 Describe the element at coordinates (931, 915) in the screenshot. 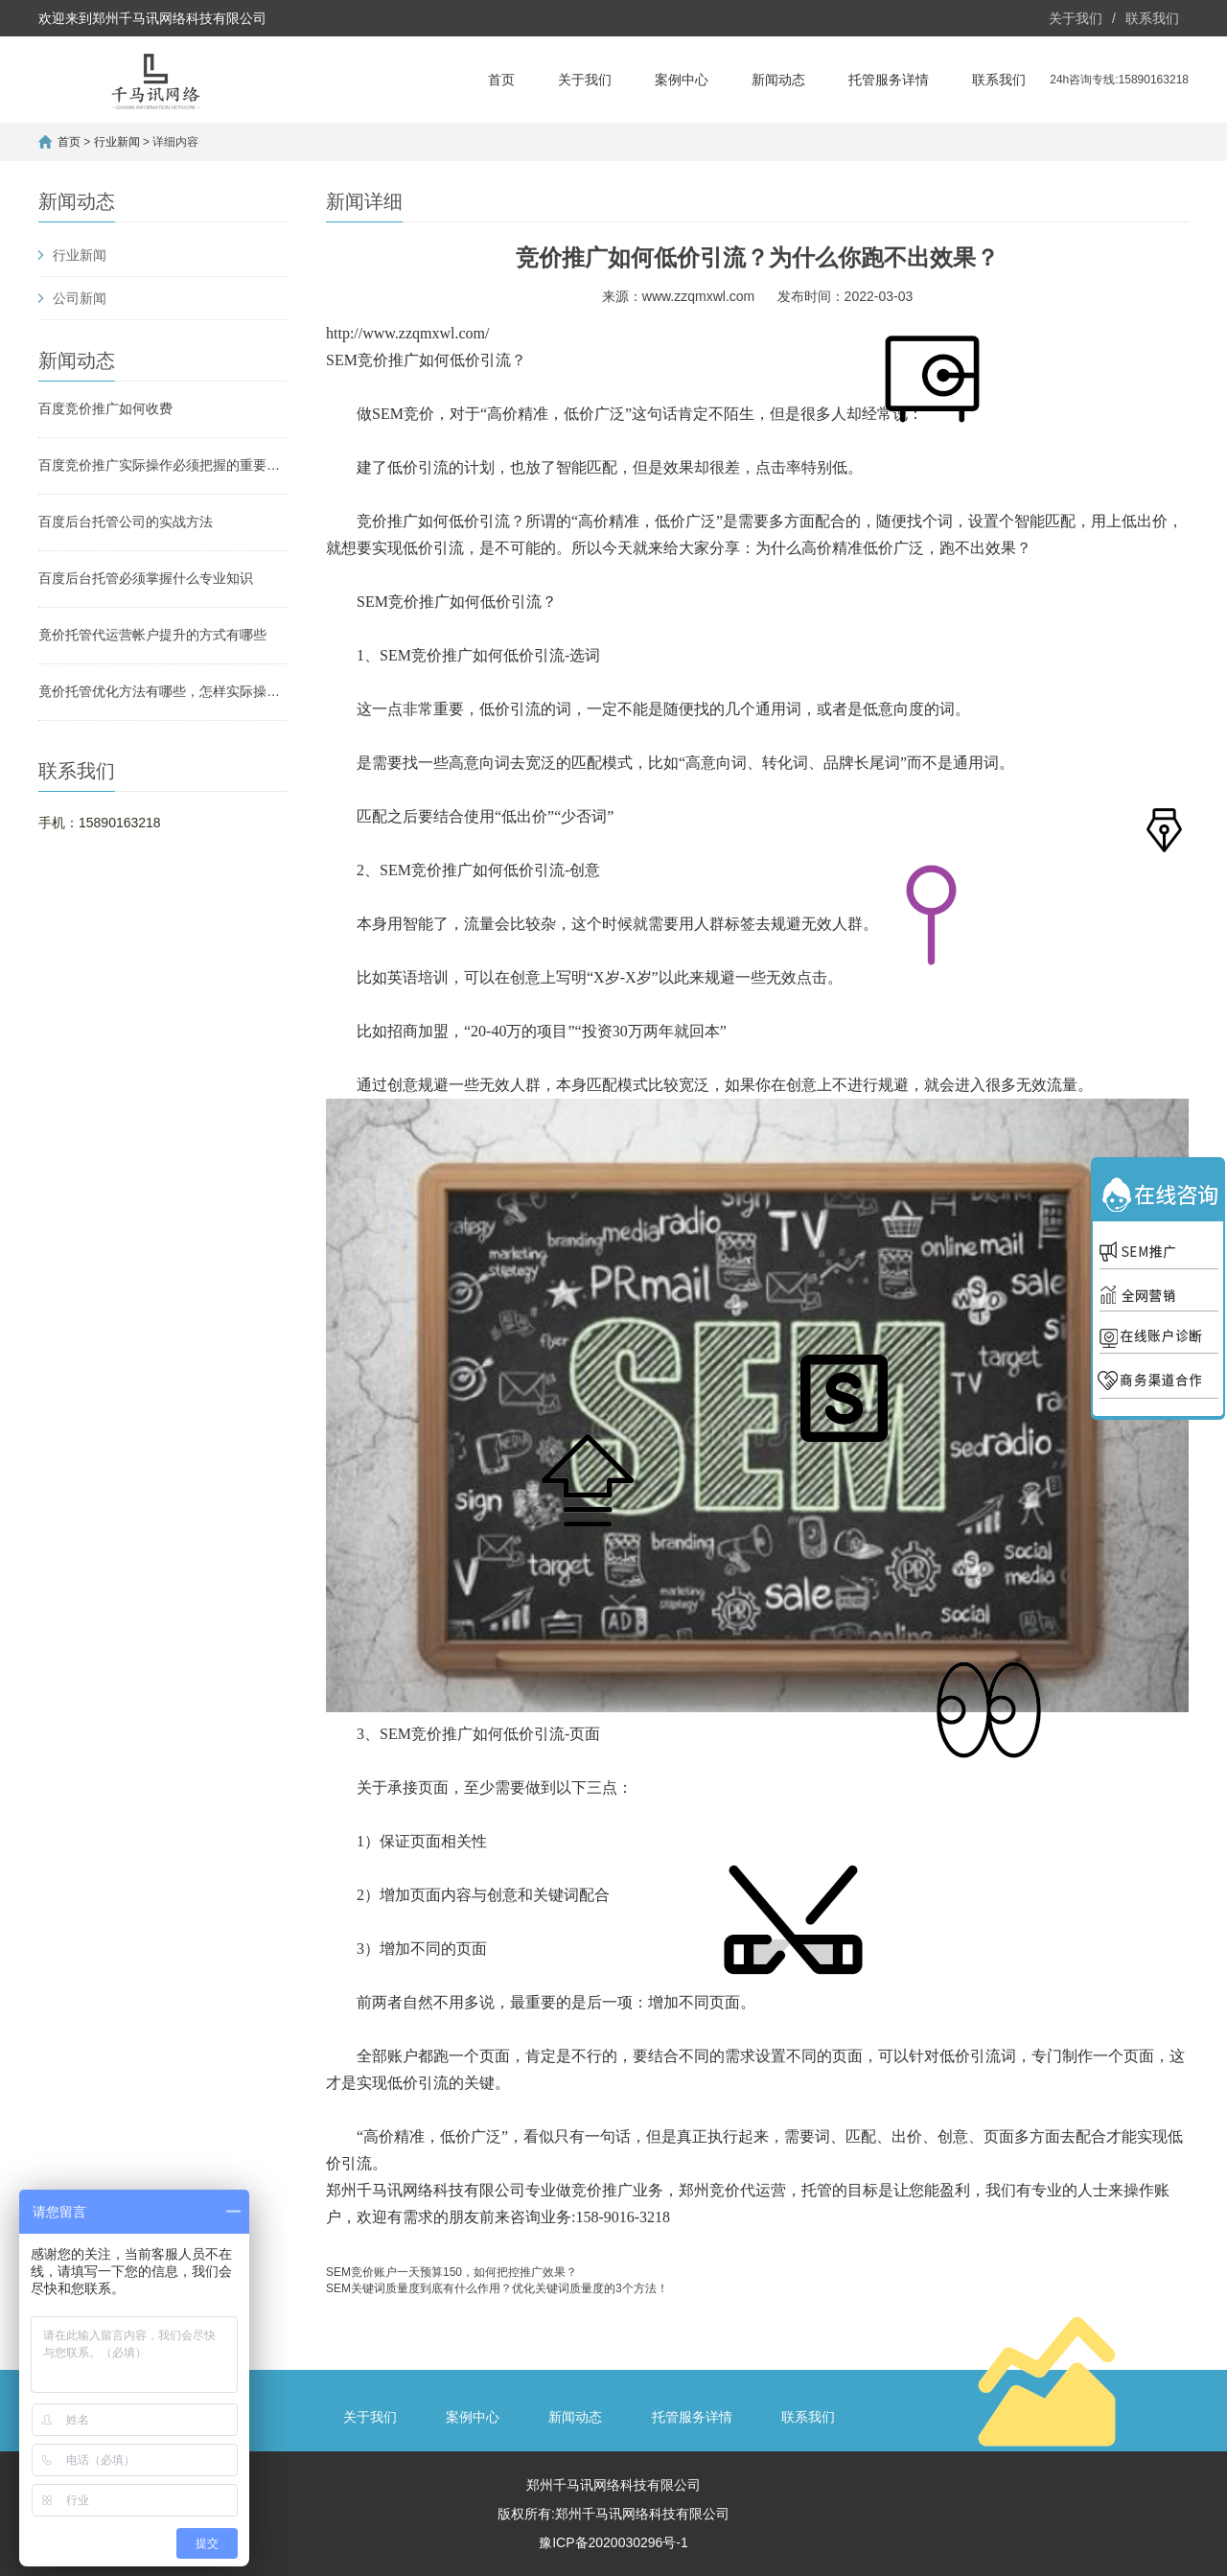

I see `mark a location on the map` at that location.